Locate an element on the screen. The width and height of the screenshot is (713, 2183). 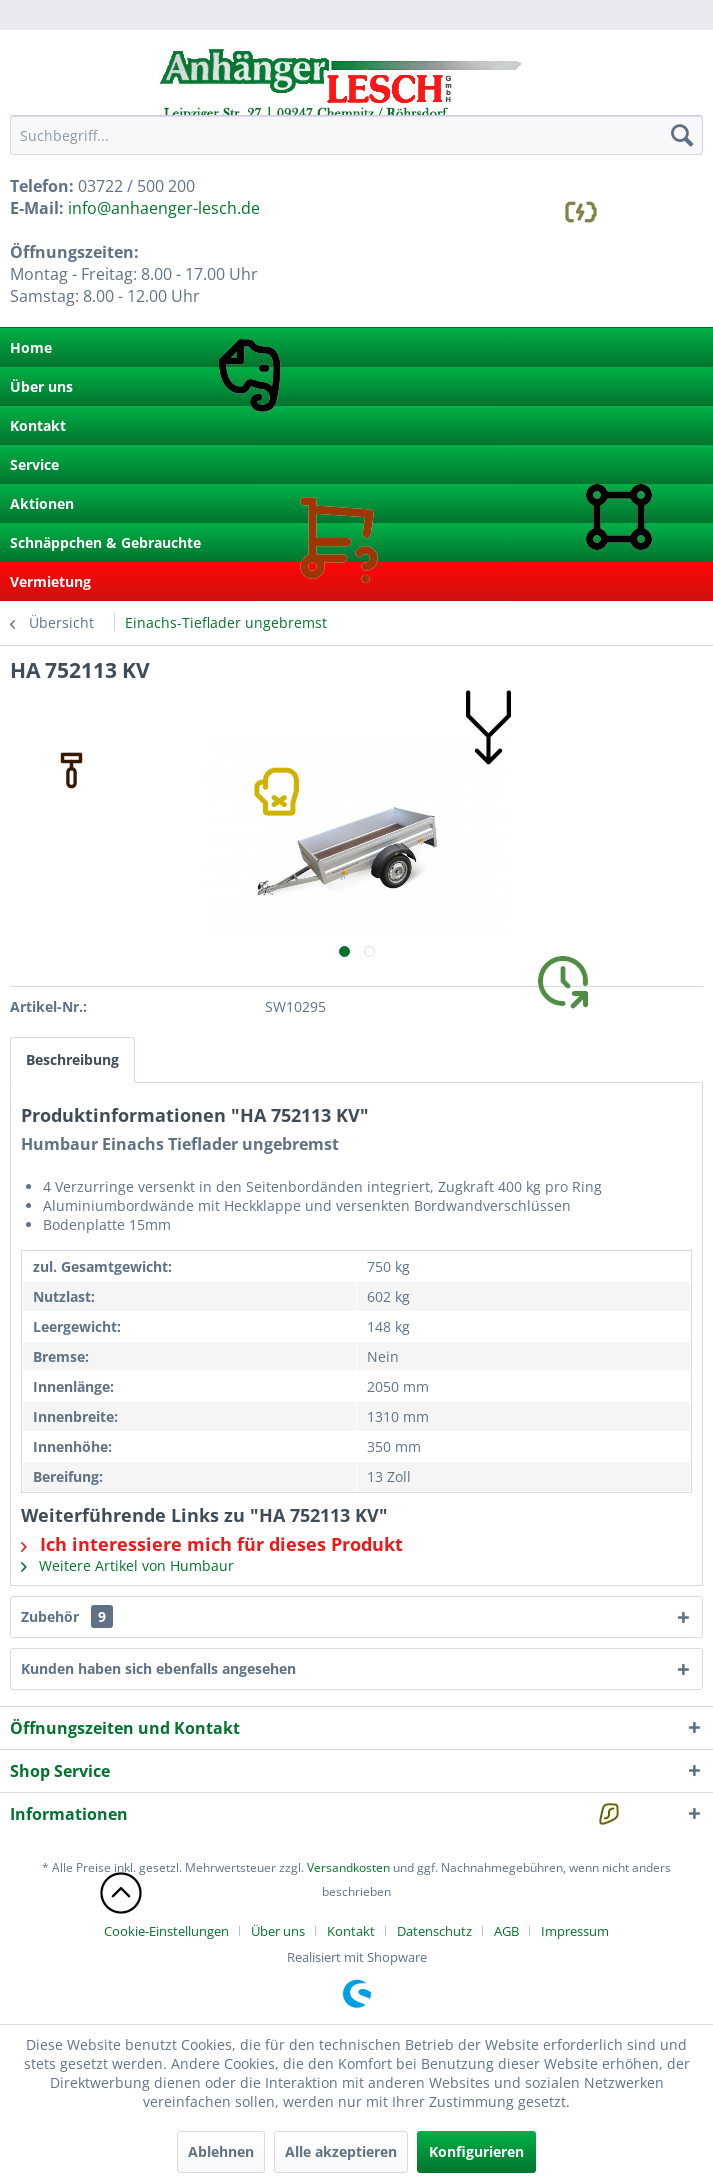
access boxing or combat sports content is located at coordinates (277, 792).